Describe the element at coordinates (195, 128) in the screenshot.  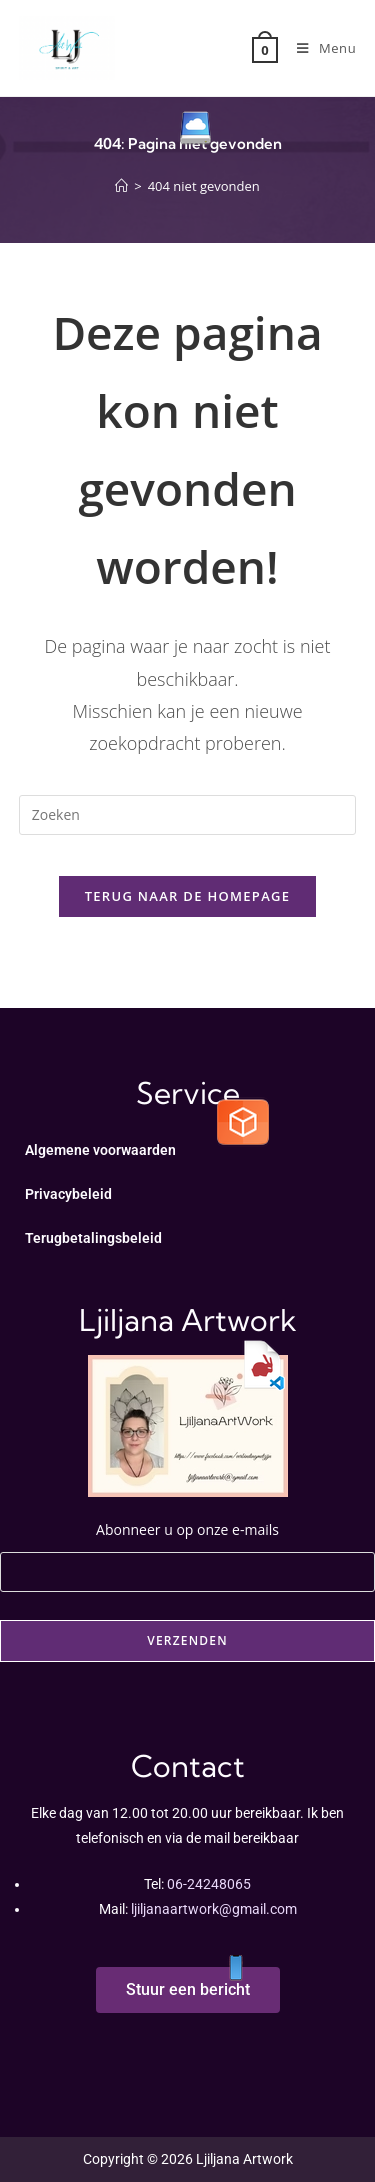
I see `access iDisk cloud storage` at that location.